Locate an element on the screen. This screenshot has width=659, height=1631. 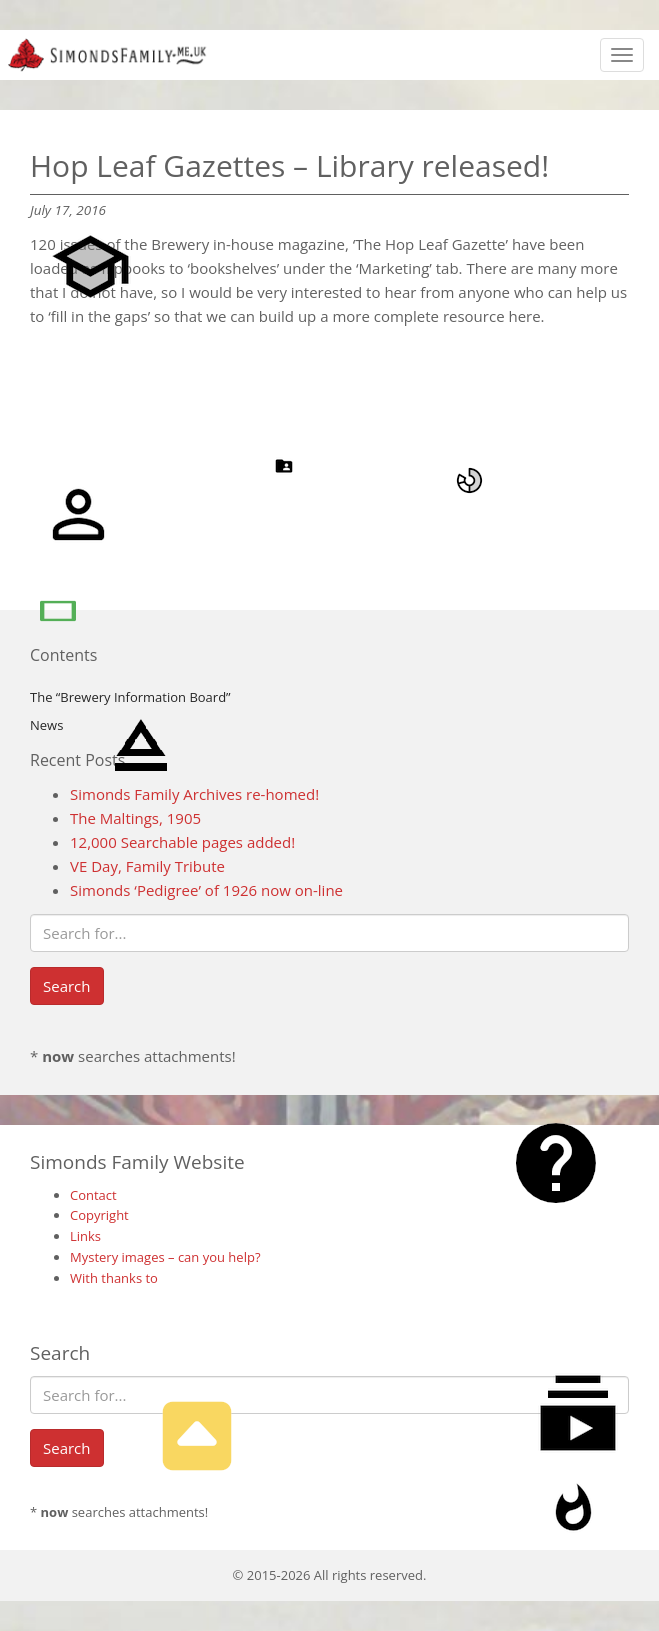
access help or support is located at coordinates (556, 1163).